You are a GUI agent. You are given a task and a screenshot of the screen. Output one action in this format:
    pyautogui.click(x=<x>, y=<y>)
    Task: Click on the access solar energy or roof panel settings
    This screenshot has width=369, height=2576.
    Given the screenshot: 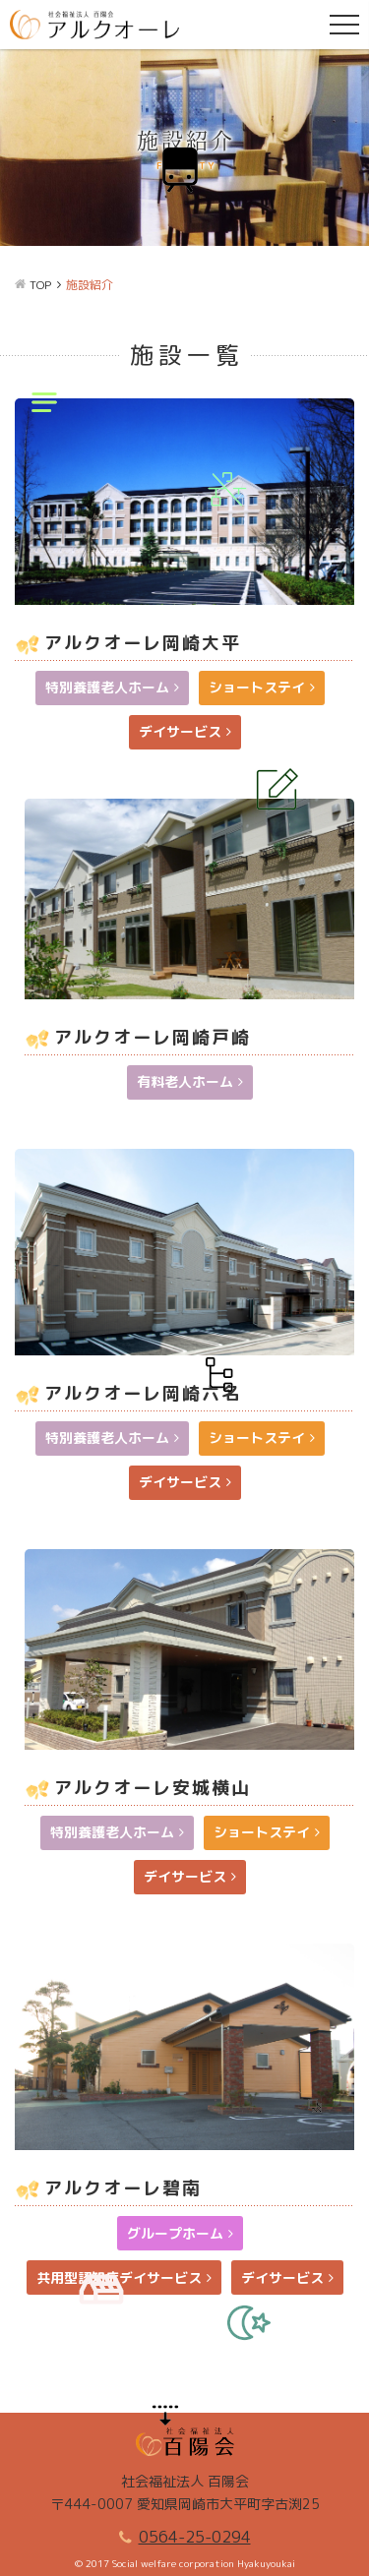 What is the action you would take?
    pyautogui.click(x=101, y=2291)
    